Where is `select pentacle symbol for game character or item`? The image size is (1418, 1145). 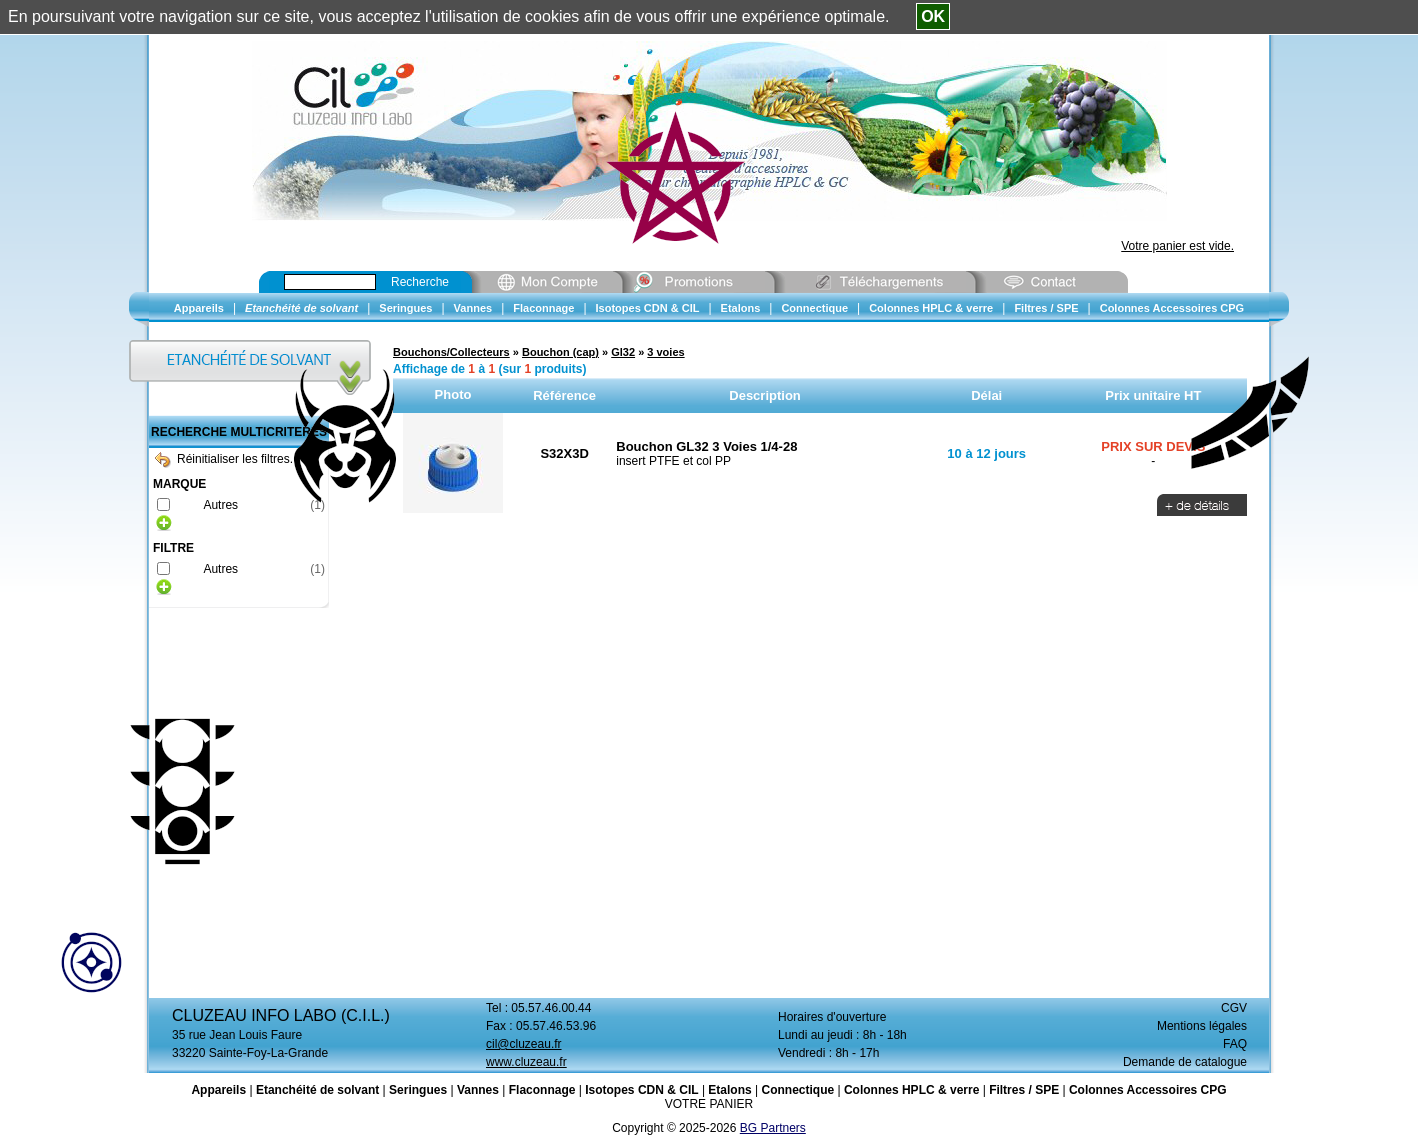
select pentacle symbol for game character or item is located at coordinates (675, 177).